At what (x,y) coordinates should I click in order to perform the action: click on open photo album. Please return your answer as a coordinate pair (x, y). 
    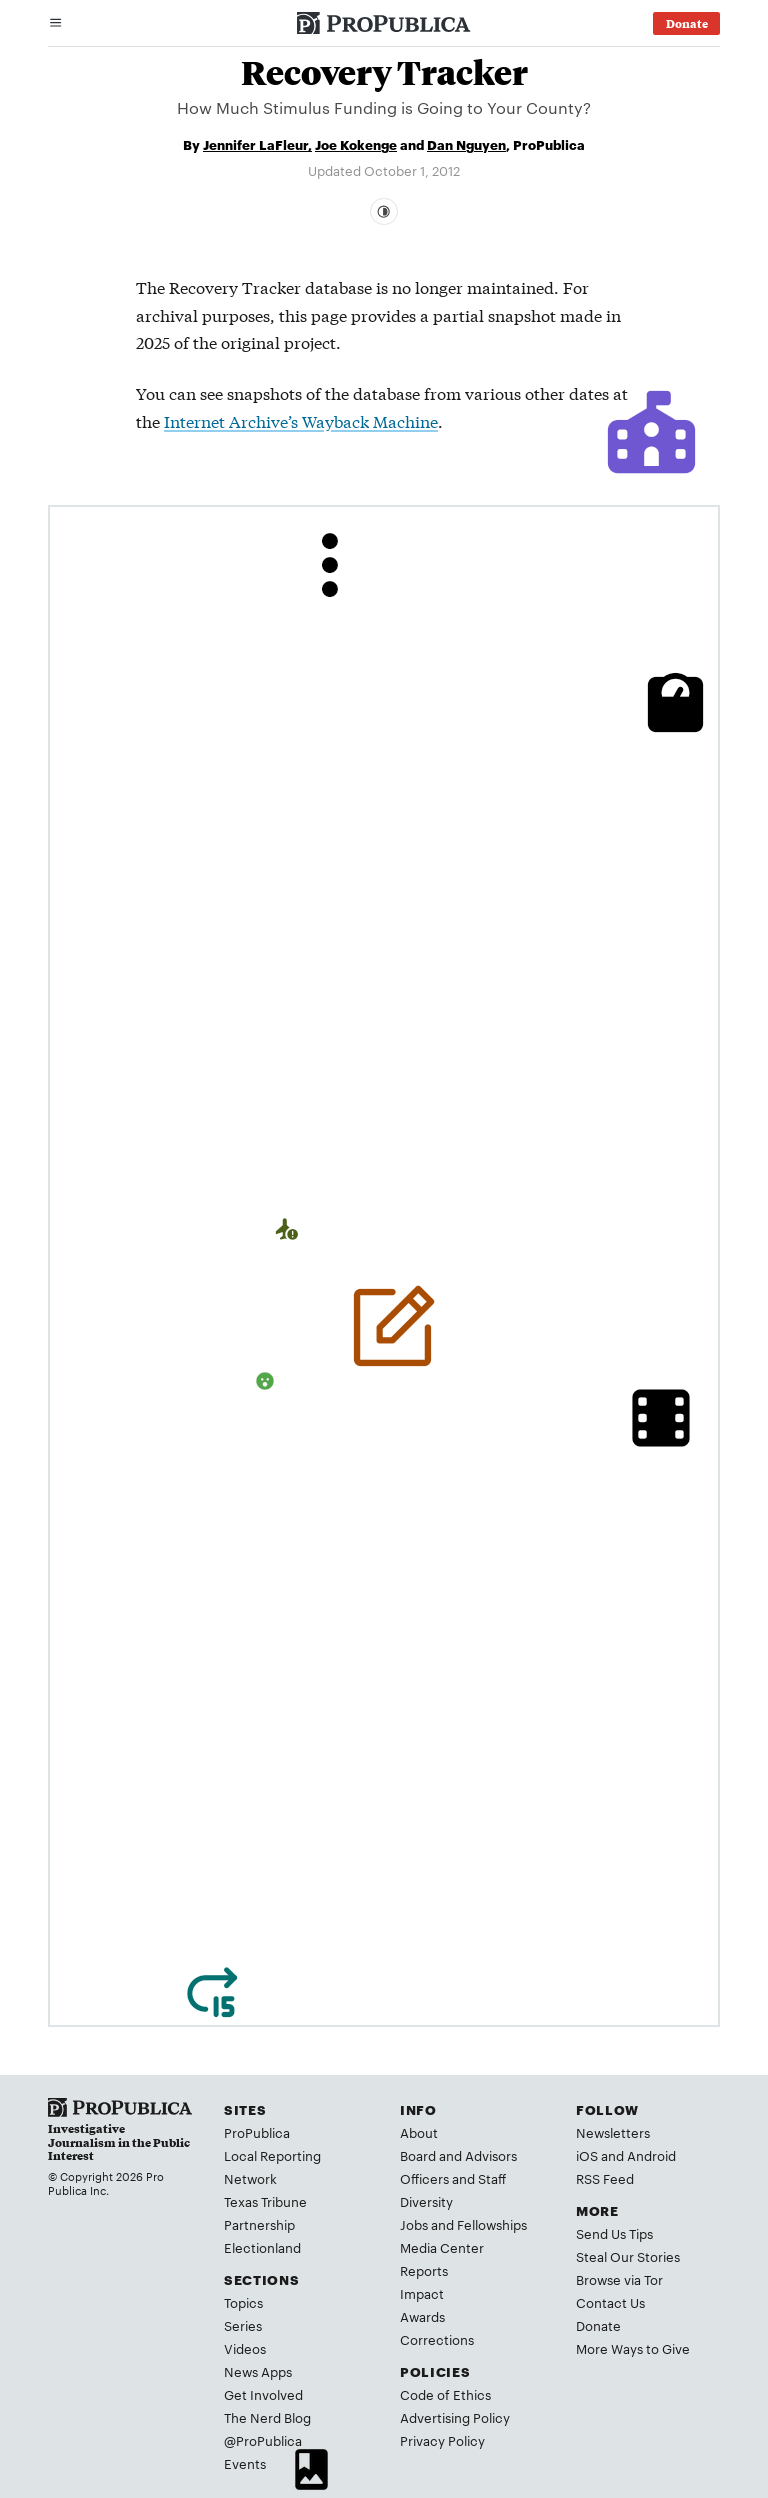
    Looking at the image, I should click on (311, 2469).